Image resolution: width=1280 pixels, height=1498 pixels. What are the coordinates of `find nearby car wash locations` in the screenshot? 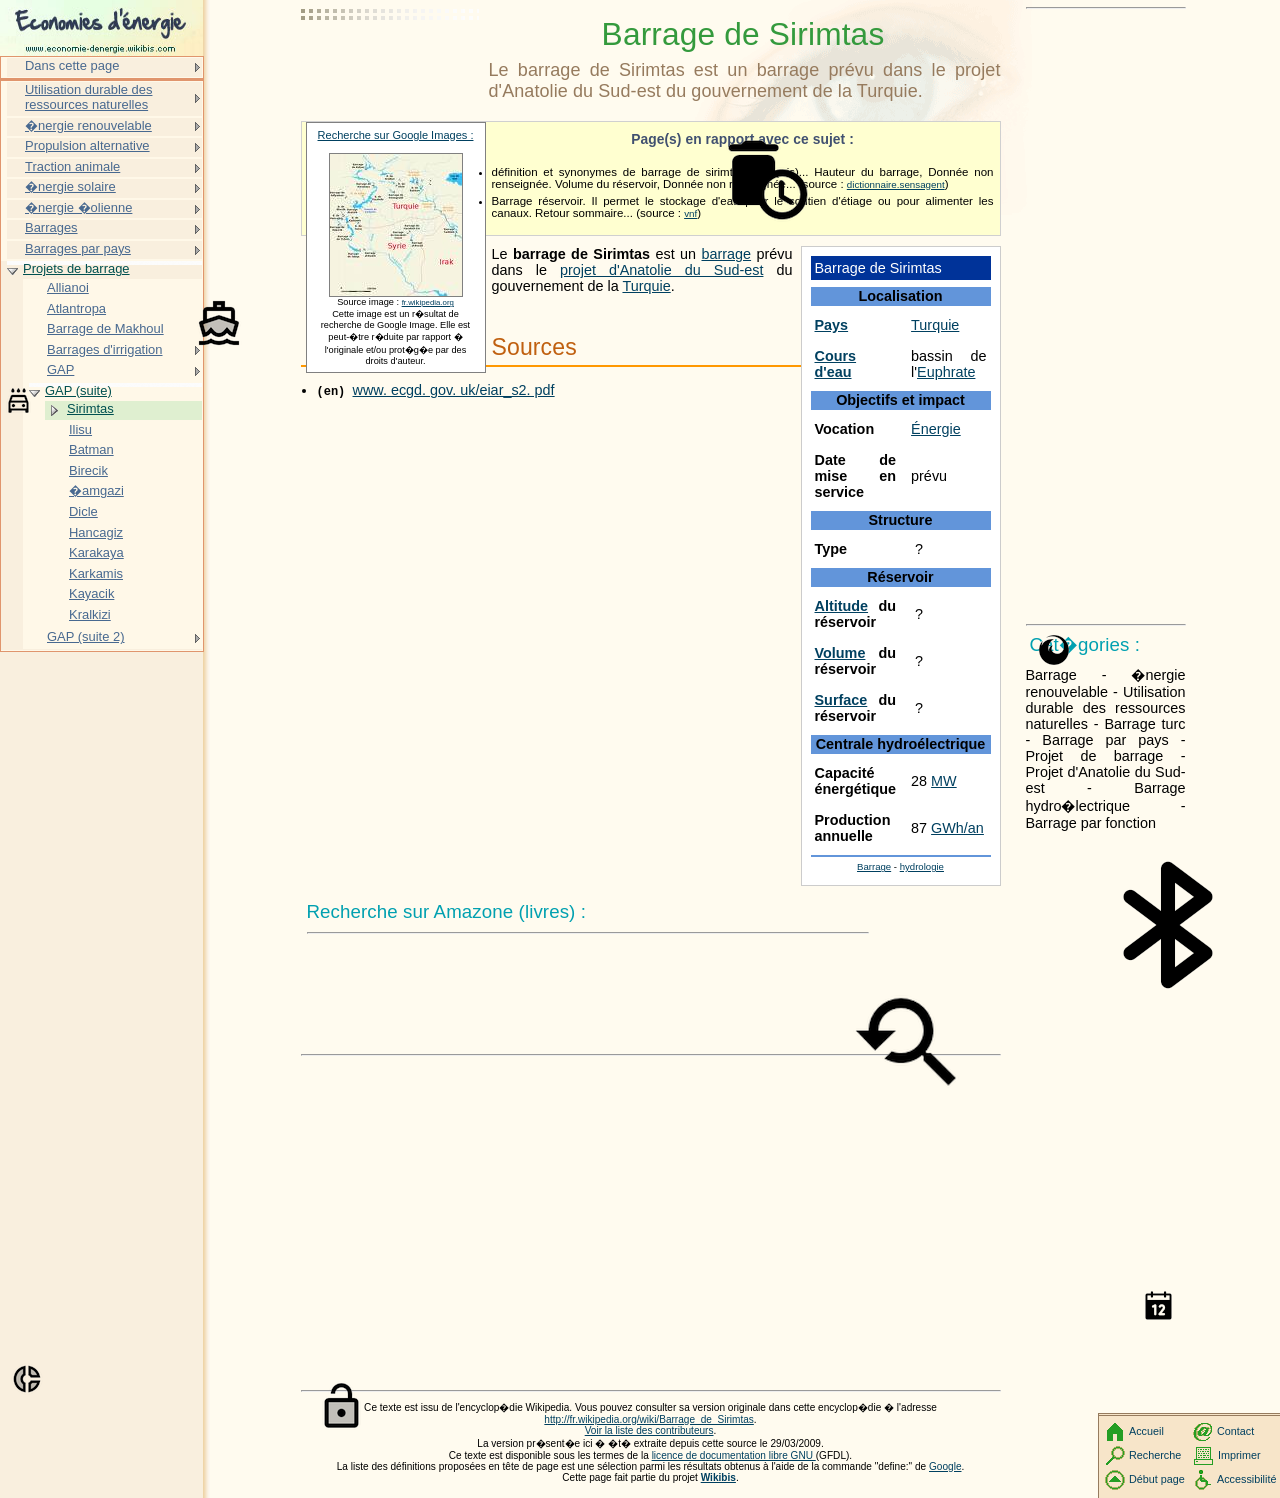 It's located at (18, 400).